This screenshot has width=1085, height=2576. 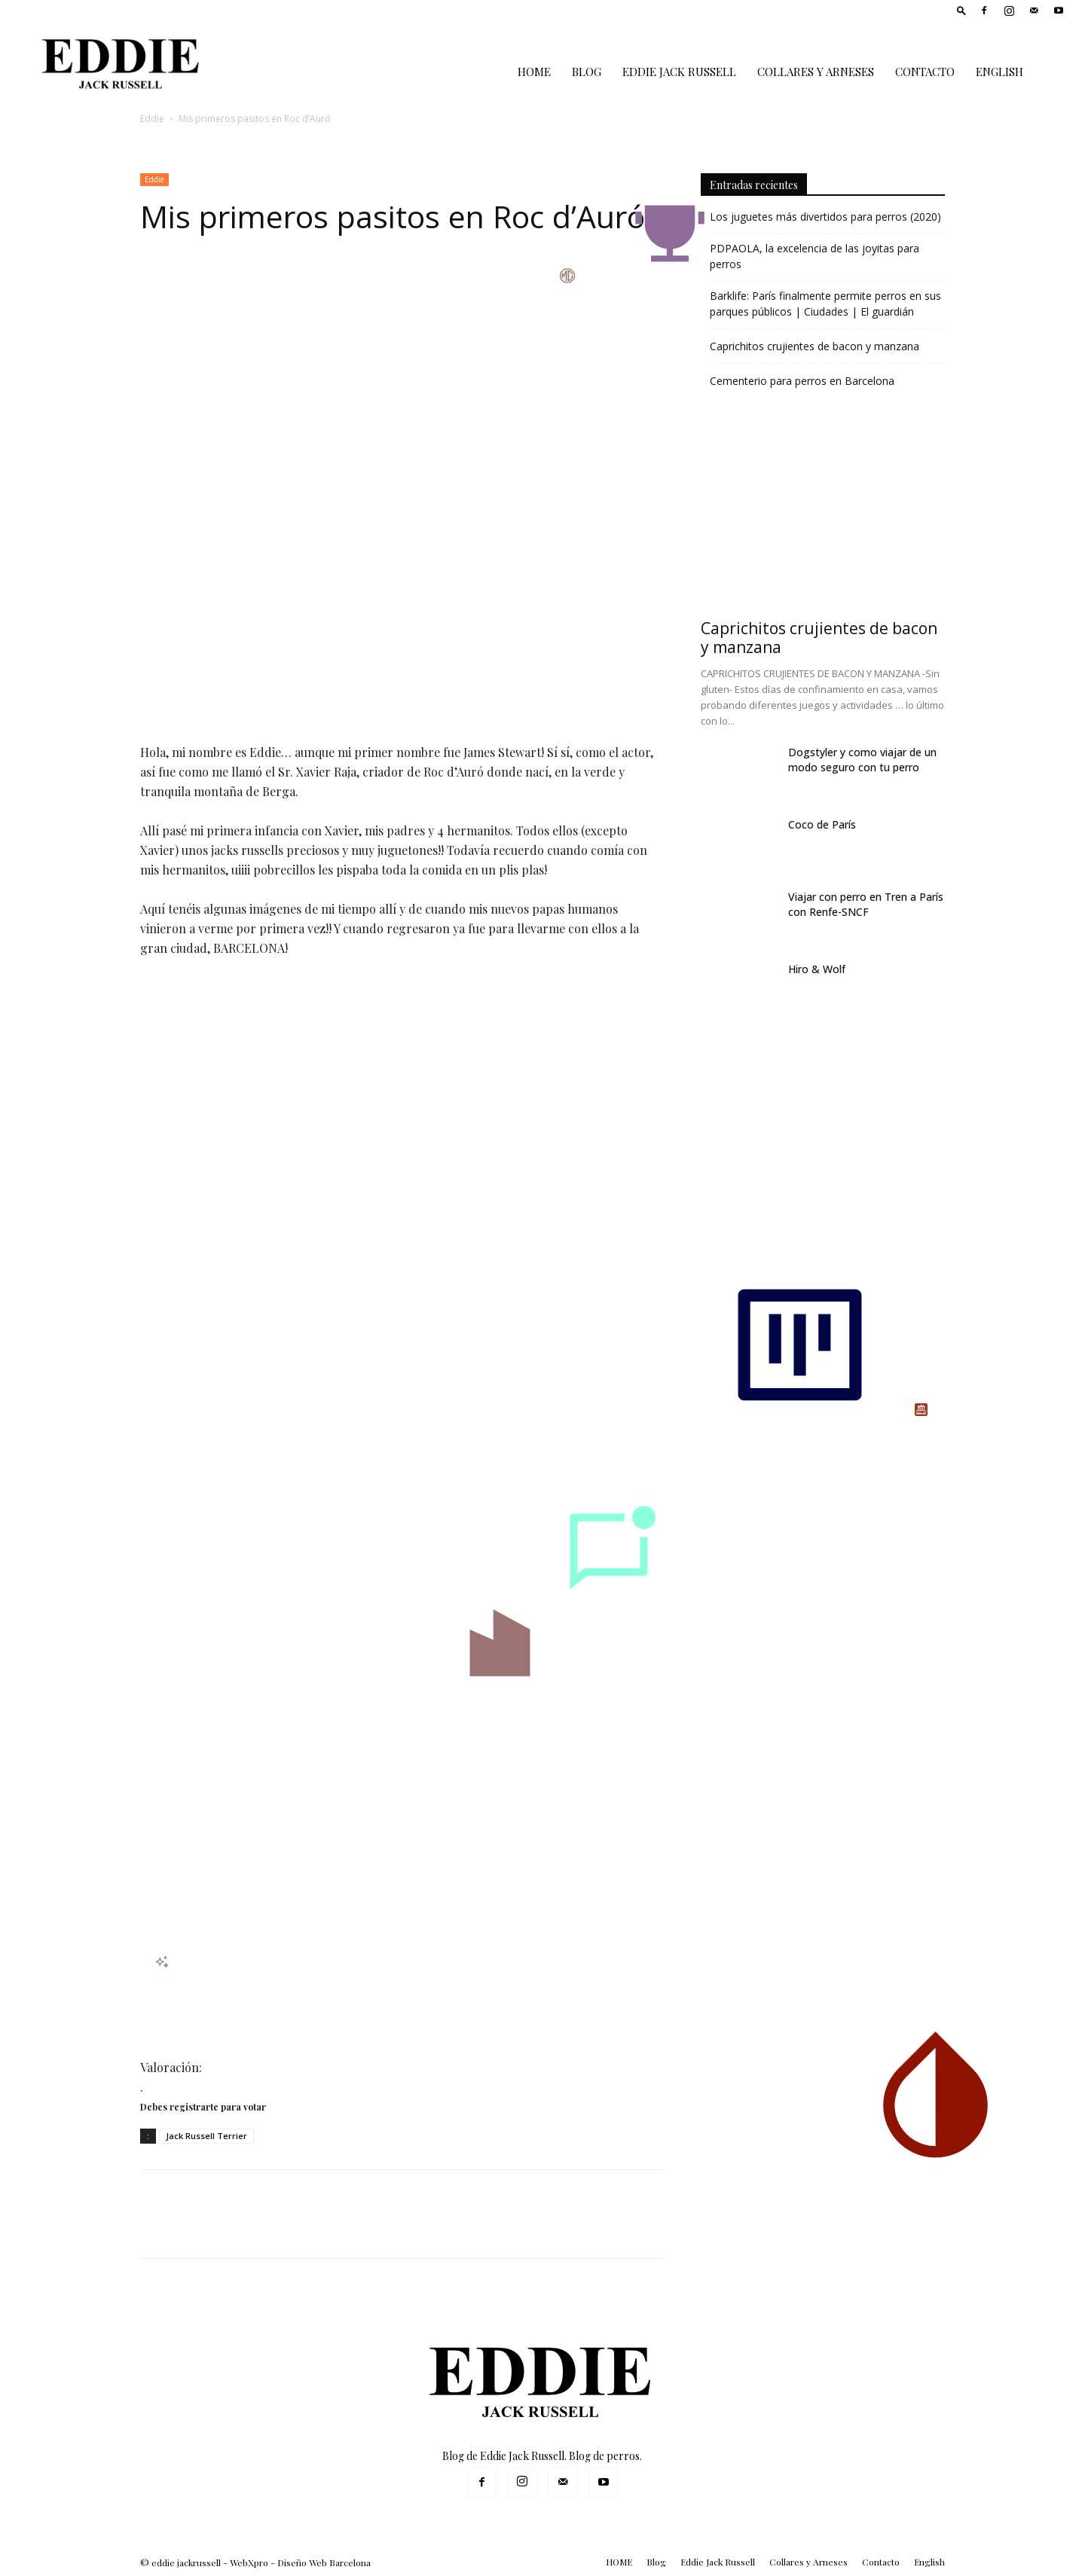 What do you see at coordinates (799, 1344) in the screenshot?
I see `switch to kanban board view` at bounding box center [799, 1344].